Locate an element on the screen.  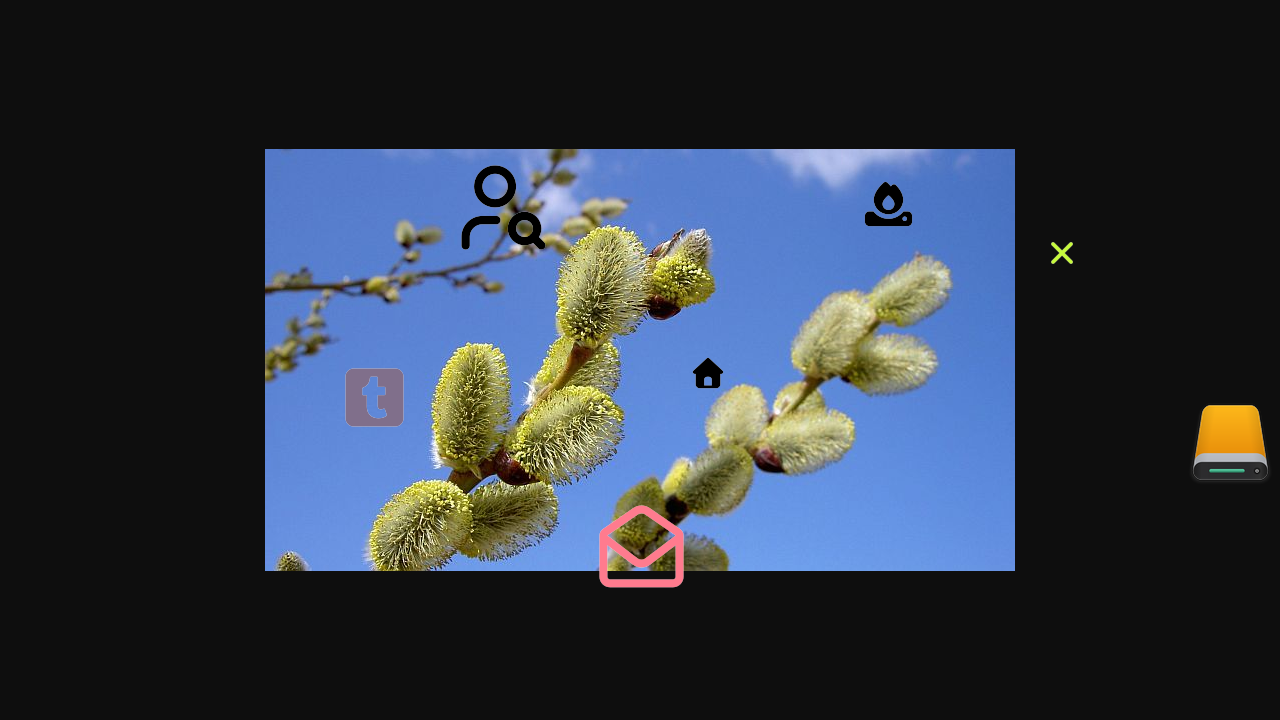
search for a user or contact is located at coordinates (503, 207).